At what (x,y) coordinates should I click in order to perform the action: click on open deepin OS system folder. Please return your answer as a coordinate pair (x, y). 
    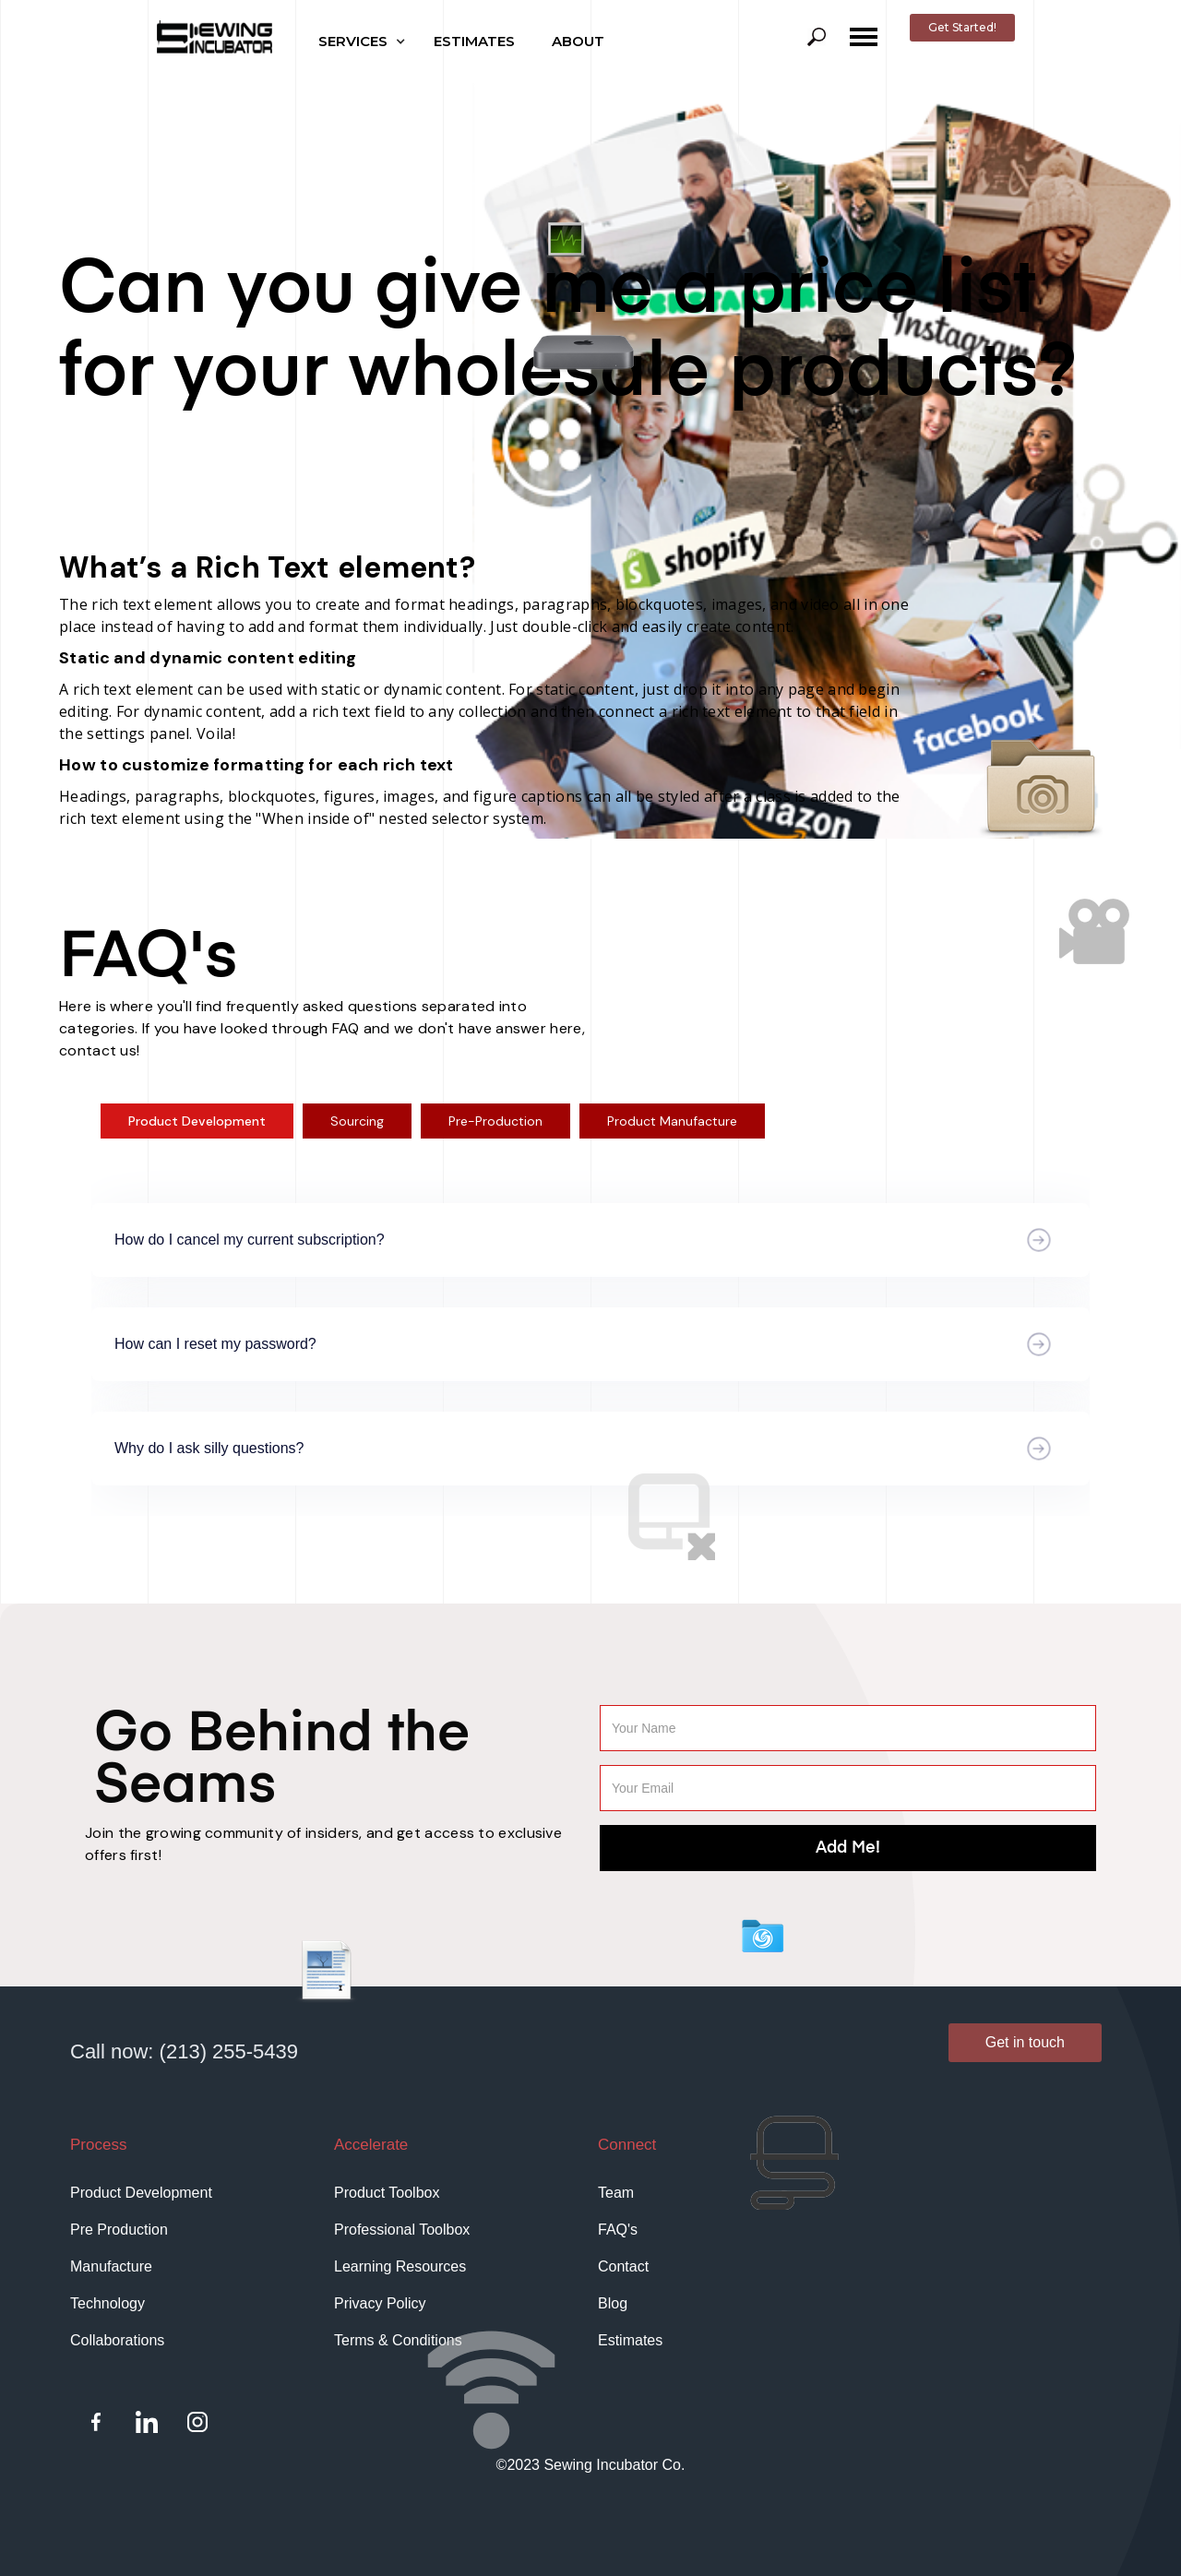
    Looking at the image, I should click on (762, 1937).